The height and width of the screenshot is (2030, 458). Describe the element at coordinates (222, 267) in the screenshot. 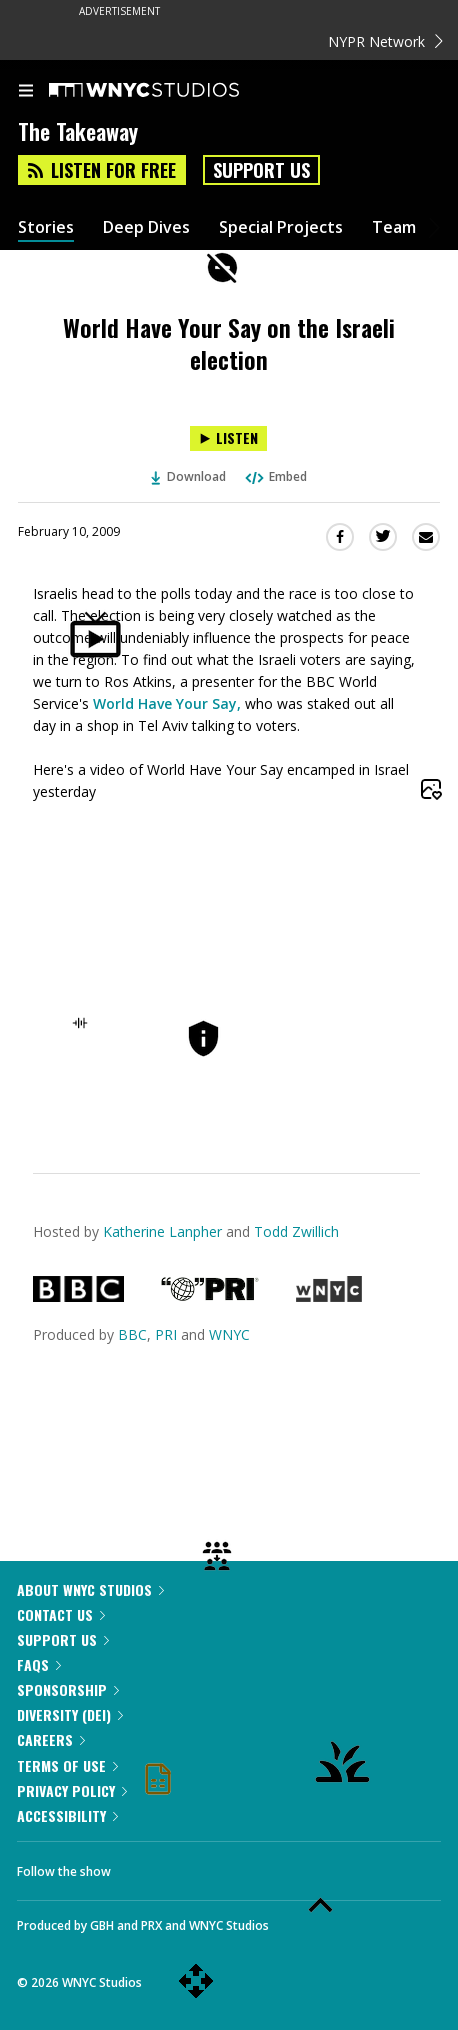

I see `disable do not disturb mode` at that location.